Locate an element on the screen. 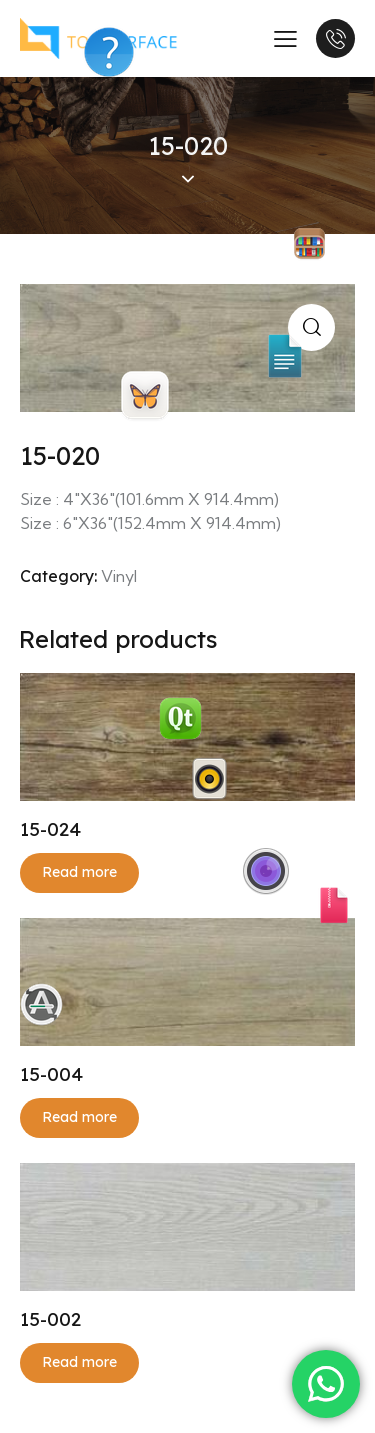 The height and width of the screenshot is (1433, 375). open qt linguist translation tool is located at coordinates (180, 718).